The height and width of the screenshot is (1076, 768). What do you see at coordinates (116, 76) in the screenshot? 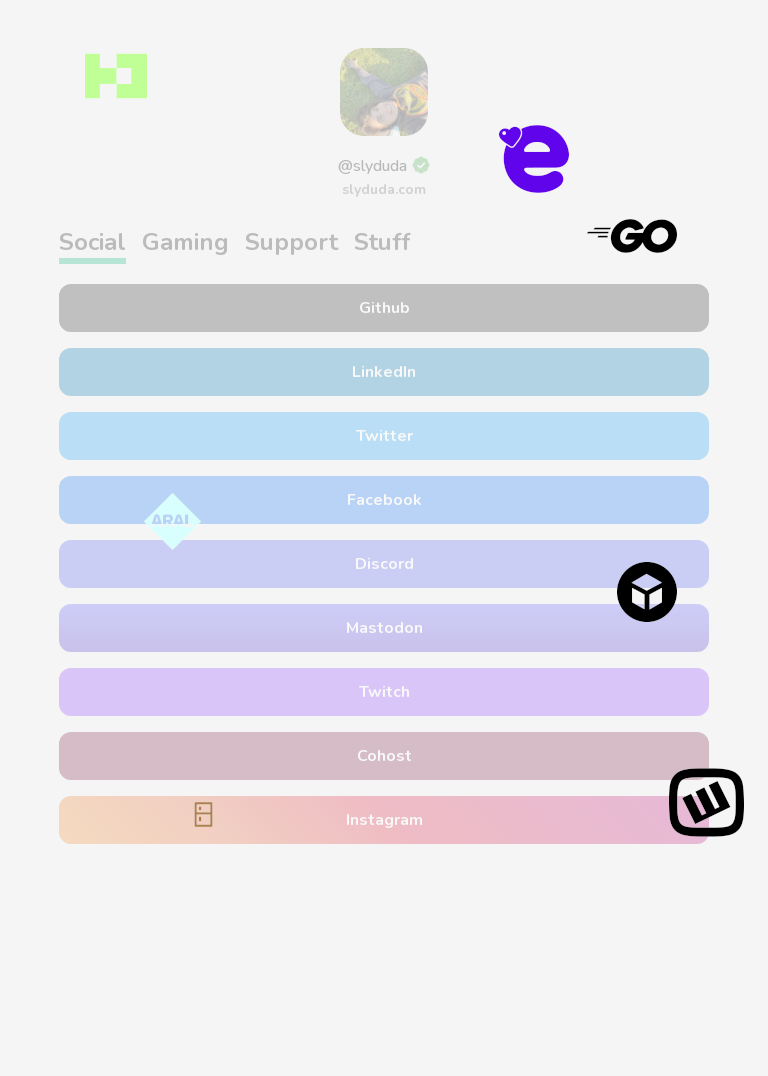
I see `better auth authentication service logo` at bounding box center [116, 76].